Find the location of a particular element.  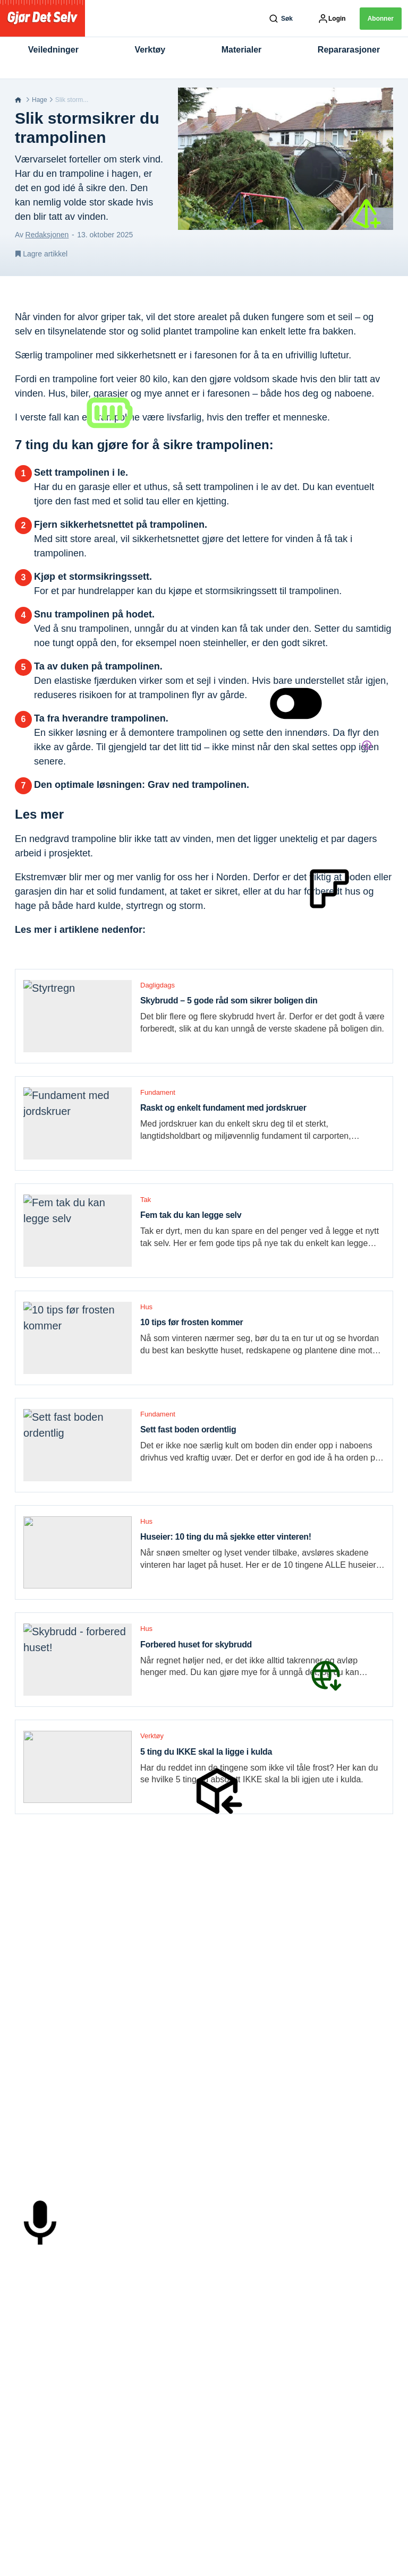

open Flipboard app is located at coordinates (329, 889).